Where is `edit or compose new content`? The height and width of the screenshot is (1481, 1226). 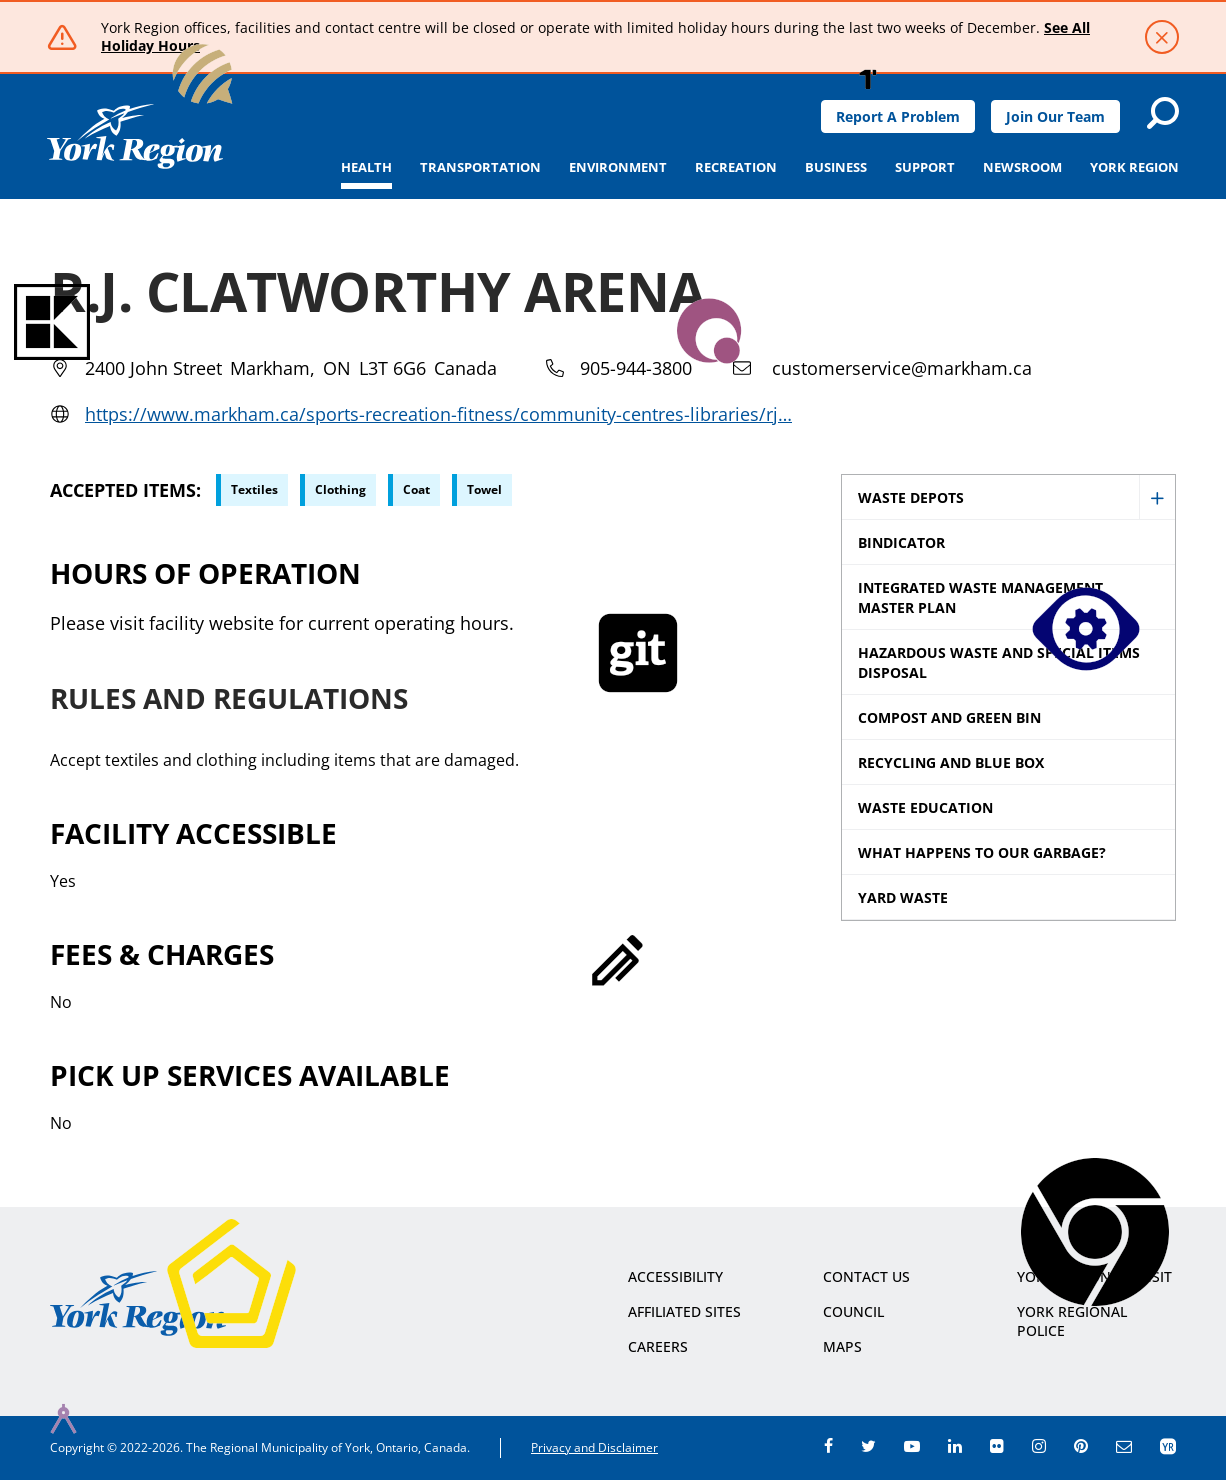 edit or compose new content is located at coordinates (616, 961).